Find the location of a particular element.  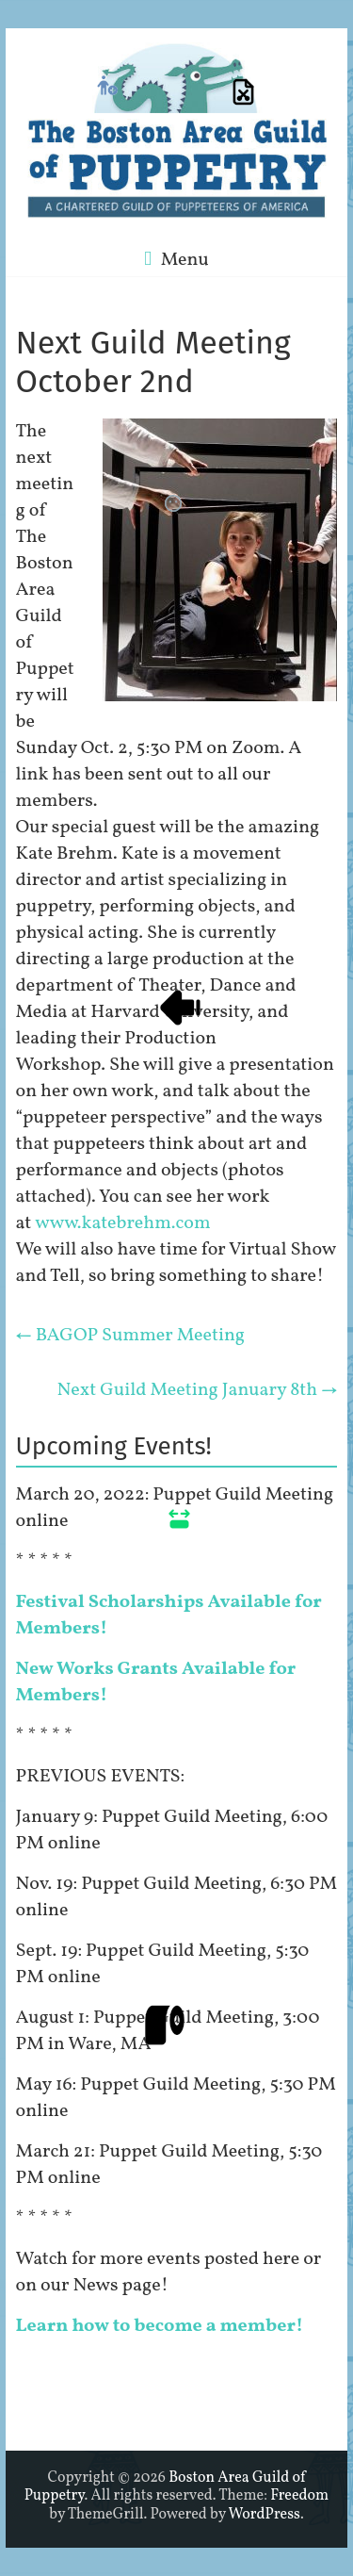

go back to the previous screen is located at coordinates (180, 1008).